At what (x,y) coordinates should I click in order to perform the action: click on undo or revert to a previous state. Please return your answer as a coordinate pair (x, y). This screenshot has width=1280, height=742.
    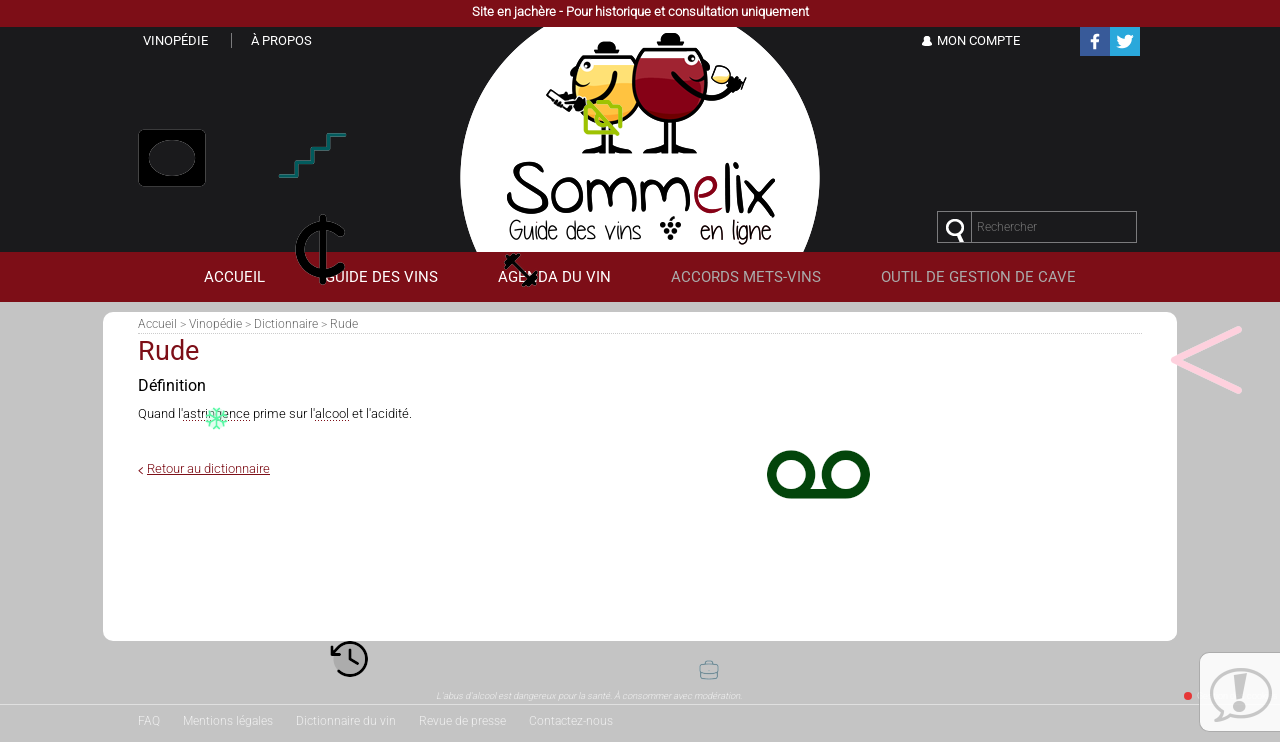
    Looking at the image, I should click on (350, 659).